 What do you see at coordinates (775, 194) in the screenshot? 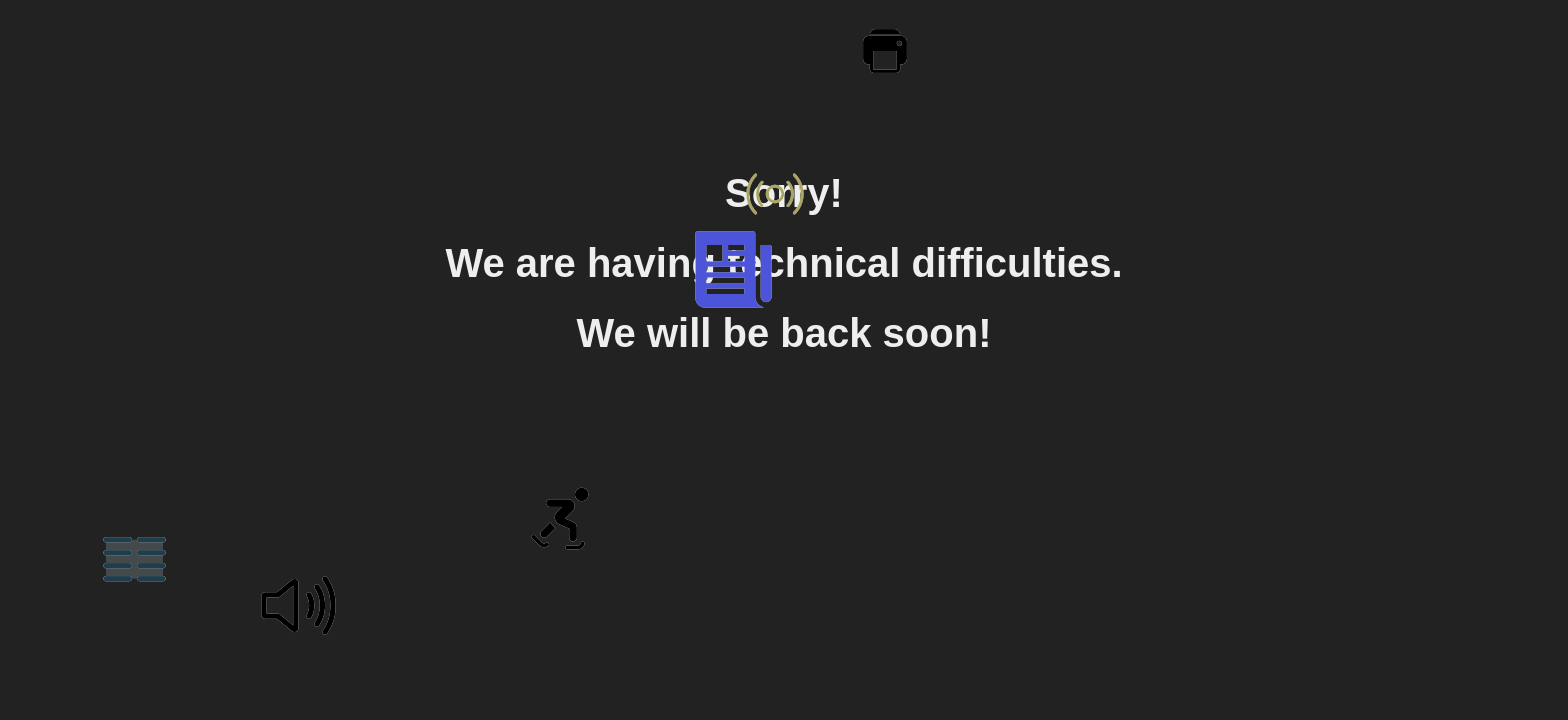
I see `start a live broadcast or stream` at bounding box center [775, 194].